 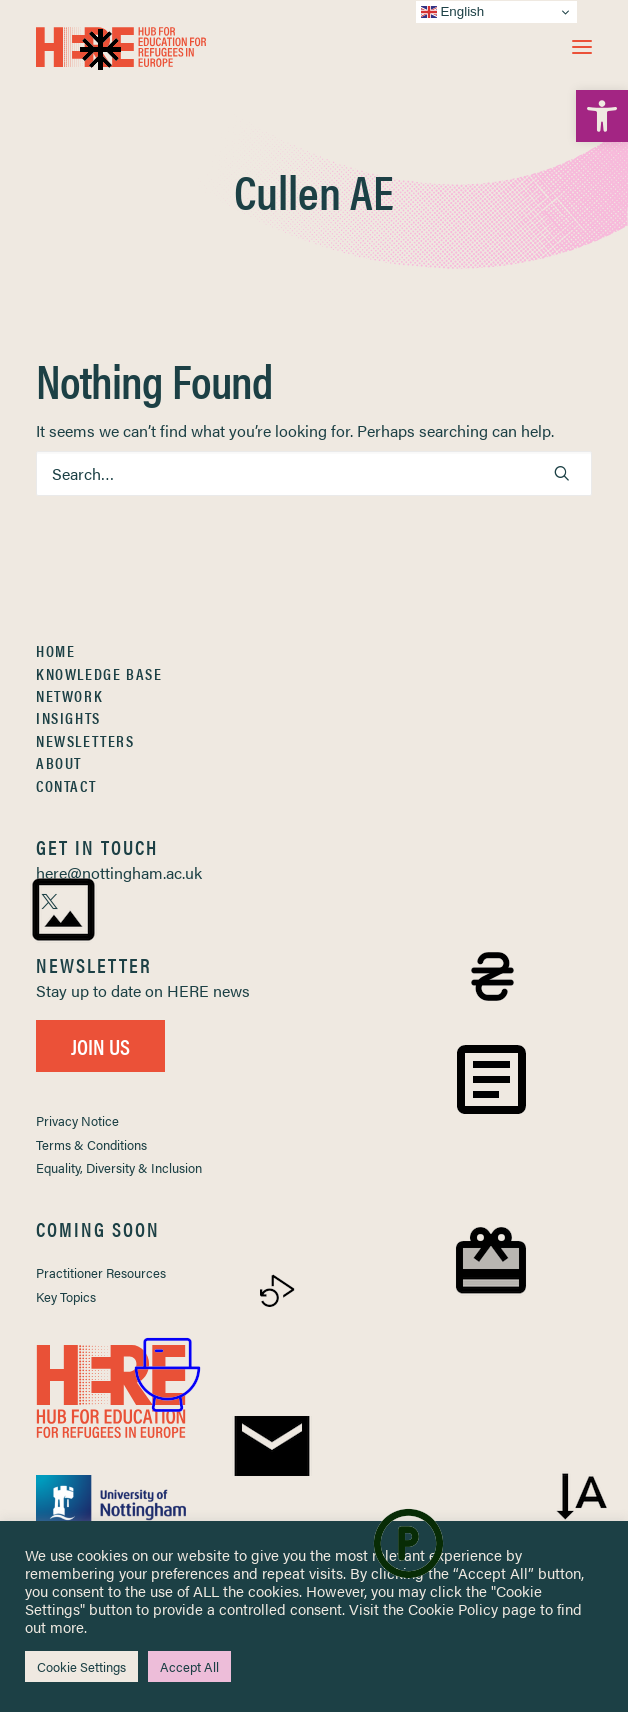 I want to click on redeem a gift card or promotional code, so click(x=491, y=1262).